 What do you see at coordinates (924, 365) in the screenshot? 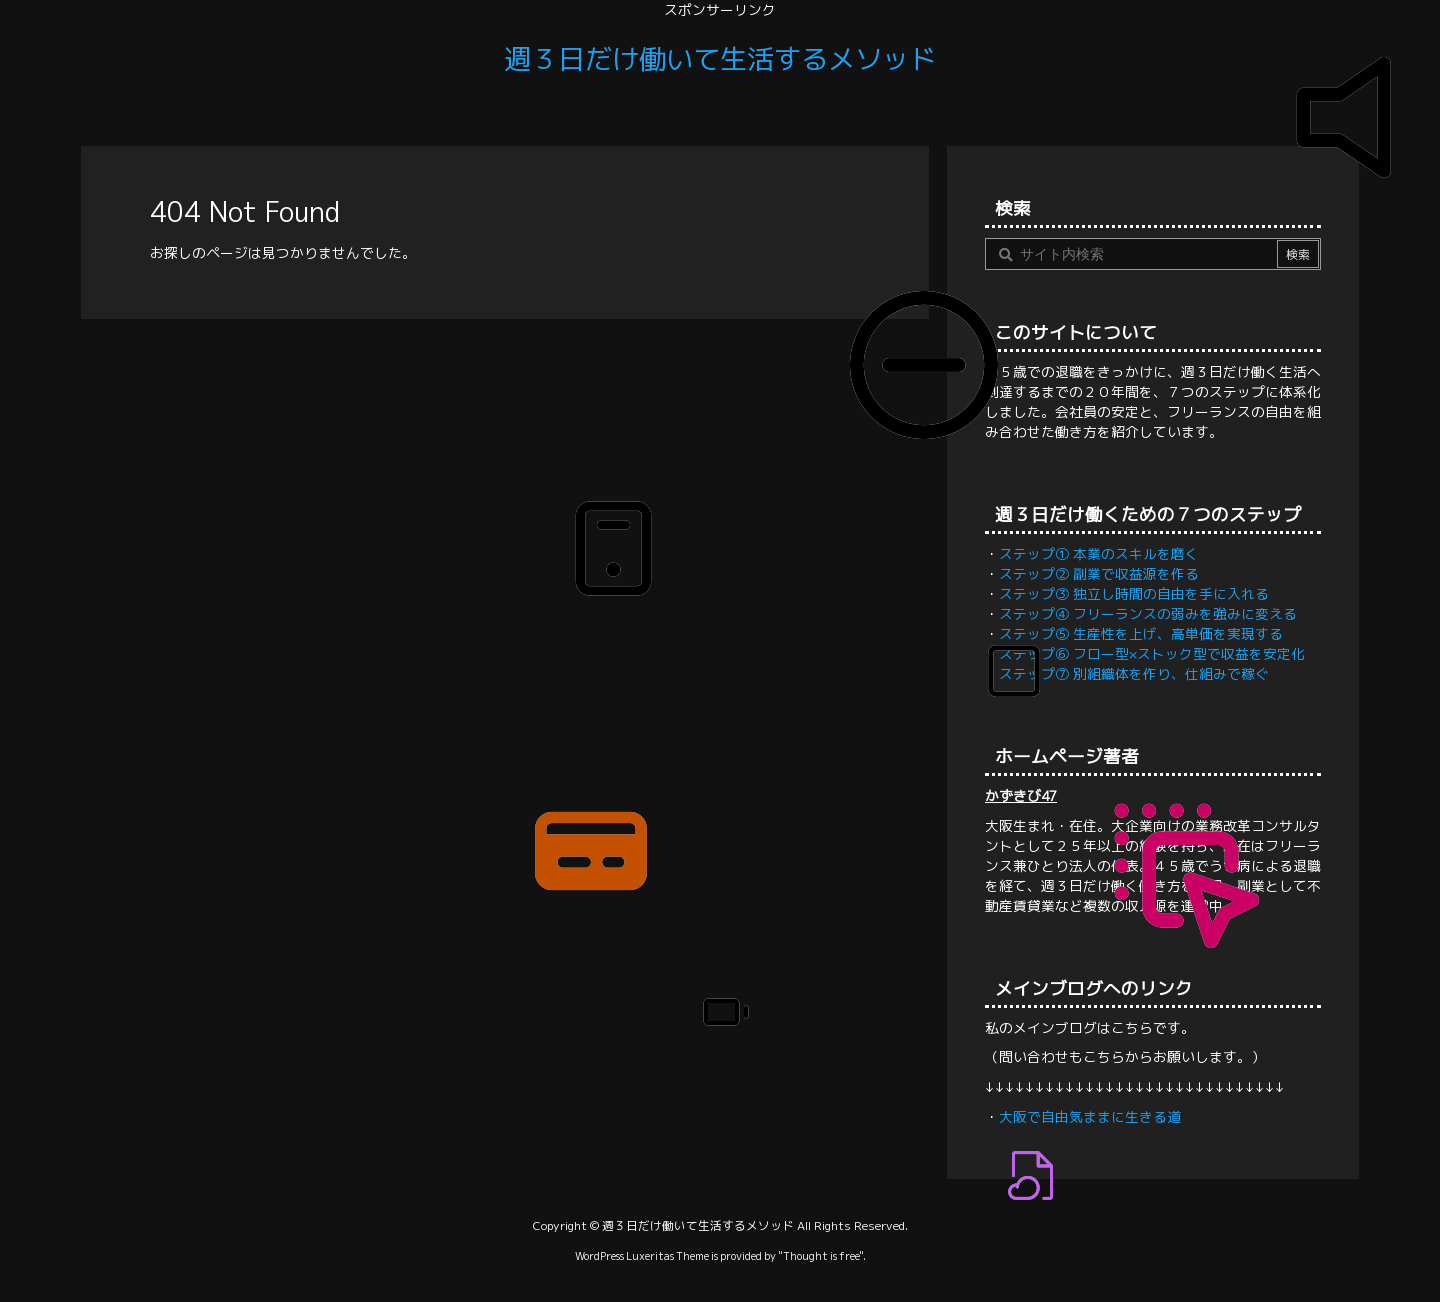
I see `access denied or restricted area` at bounding box center [924, 365].